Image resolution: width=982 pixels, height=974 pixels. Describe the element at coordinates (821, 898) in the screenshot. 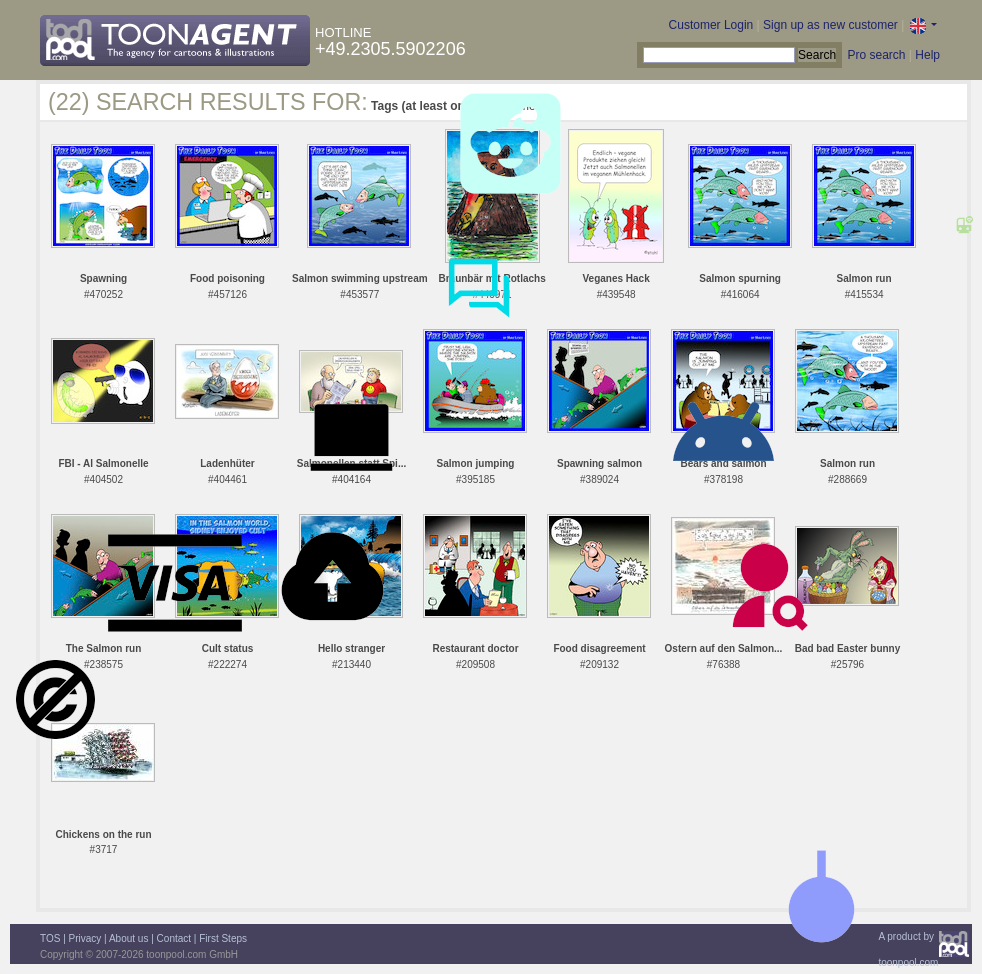

I see `indicates gender-neutral or non-binary option` at that location.